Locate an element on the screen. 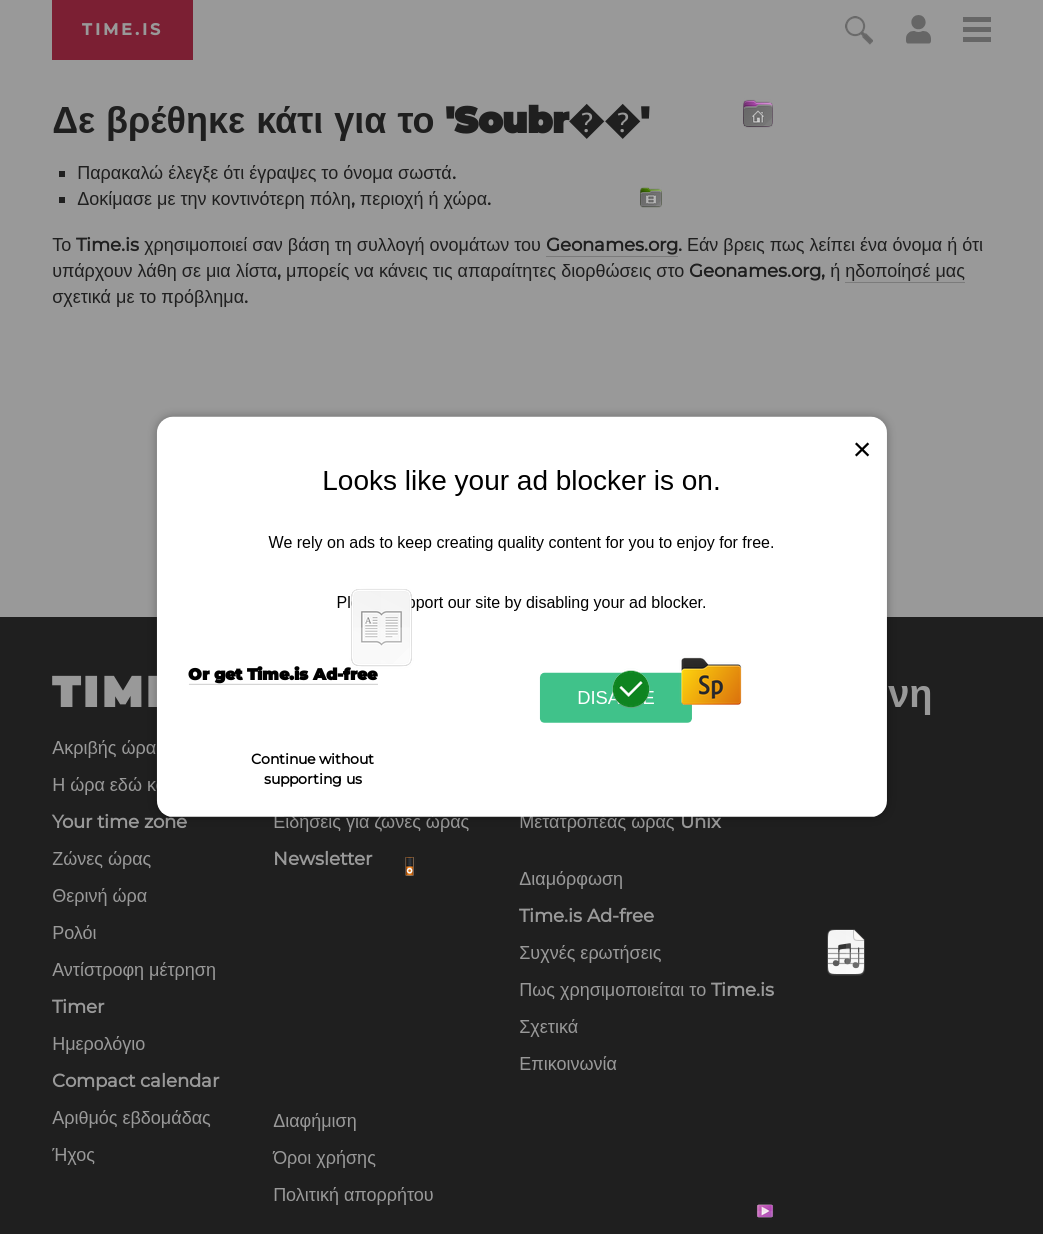 Image resolution: width=1043 pixels, height=1234 pixels. sync music to ipod nano device is located at coordinates (409, 866).